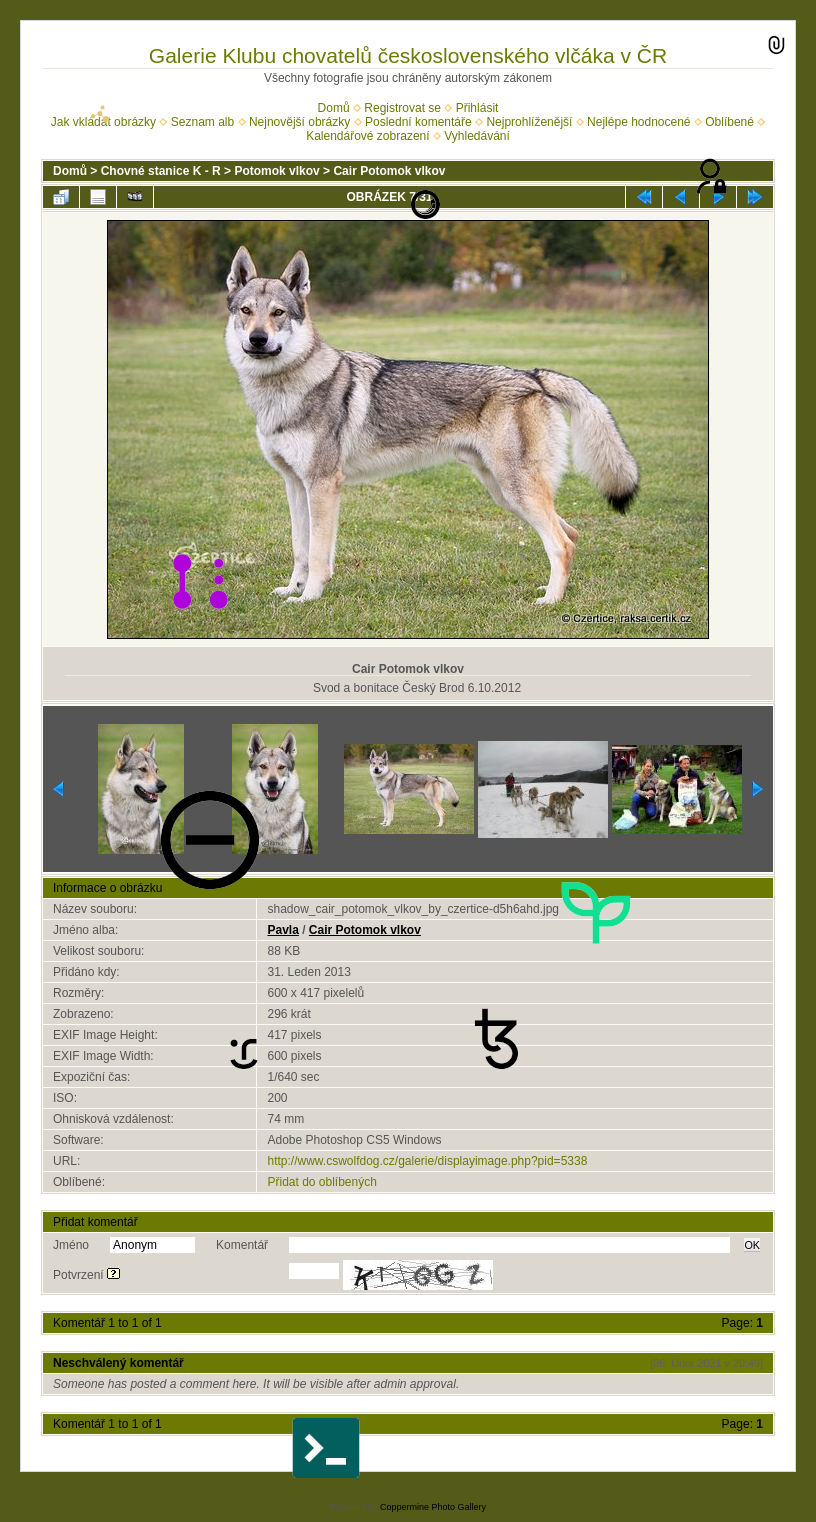 The image size is (816, 1522). What do you see at coordinates (200, 581) in the screenshot?
I see `indicates a draft pull request in a git repository` at bounding box center [200, 581].